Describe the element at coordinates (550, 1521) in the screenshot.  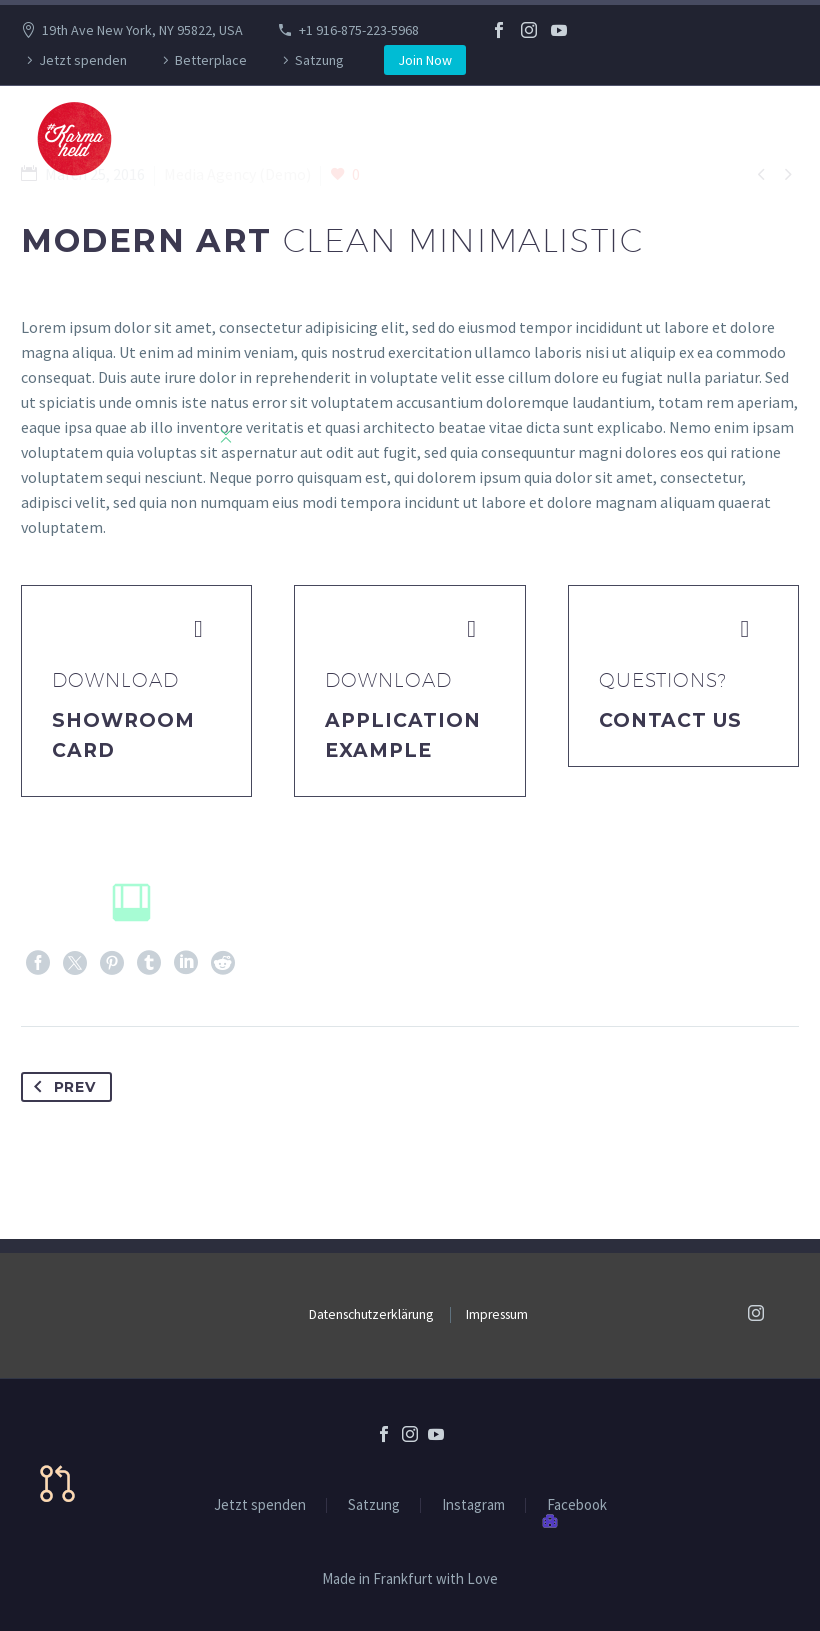
I see `find nearby hospitals or medical facilities` at that location.